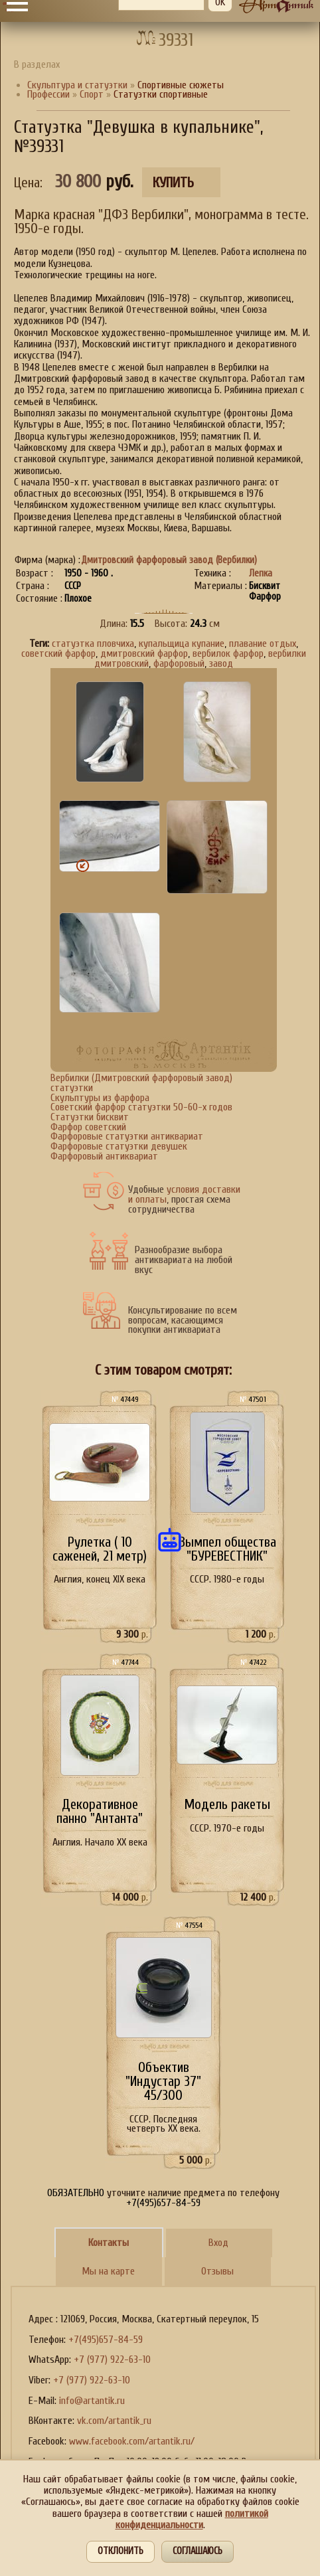 The image size is (320, 2576). Describe the element at coordinates (169, 1541) in the screenshot. I see `access AI assistant or chatbot` at that location.